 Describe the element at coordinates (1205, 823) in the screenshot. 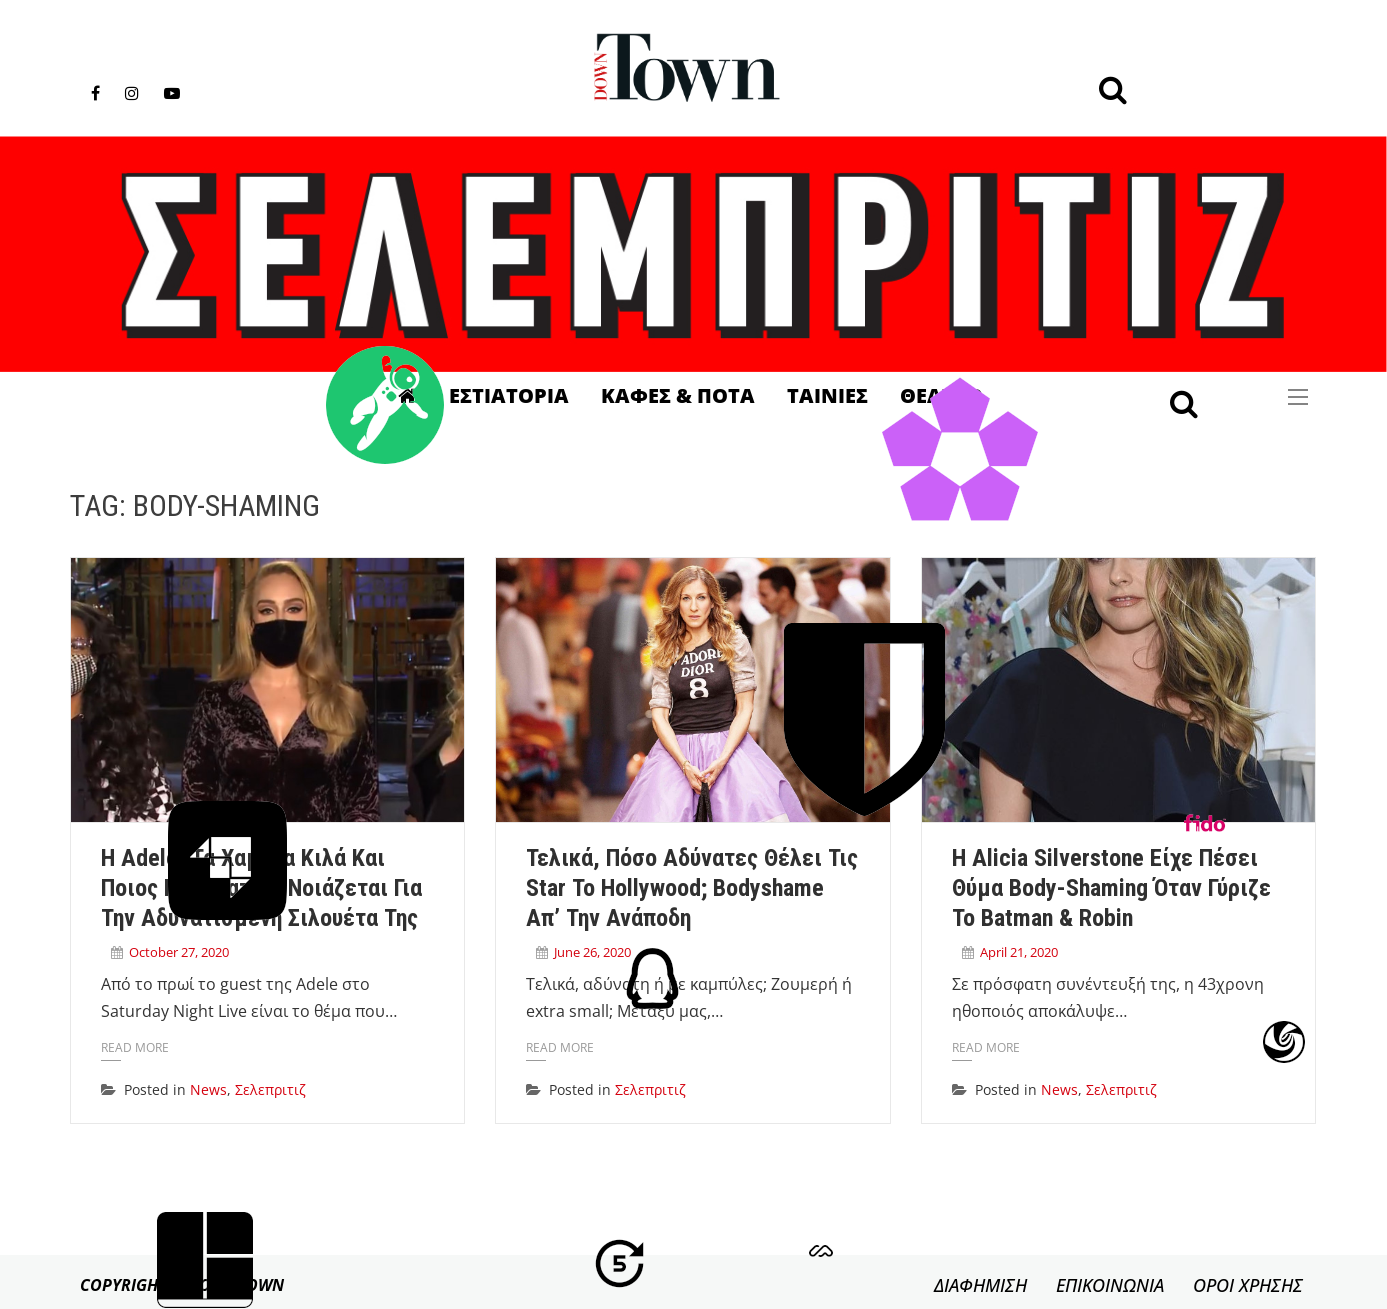

I see `fido alliance logo indicating passwordless authentication support` at that location.